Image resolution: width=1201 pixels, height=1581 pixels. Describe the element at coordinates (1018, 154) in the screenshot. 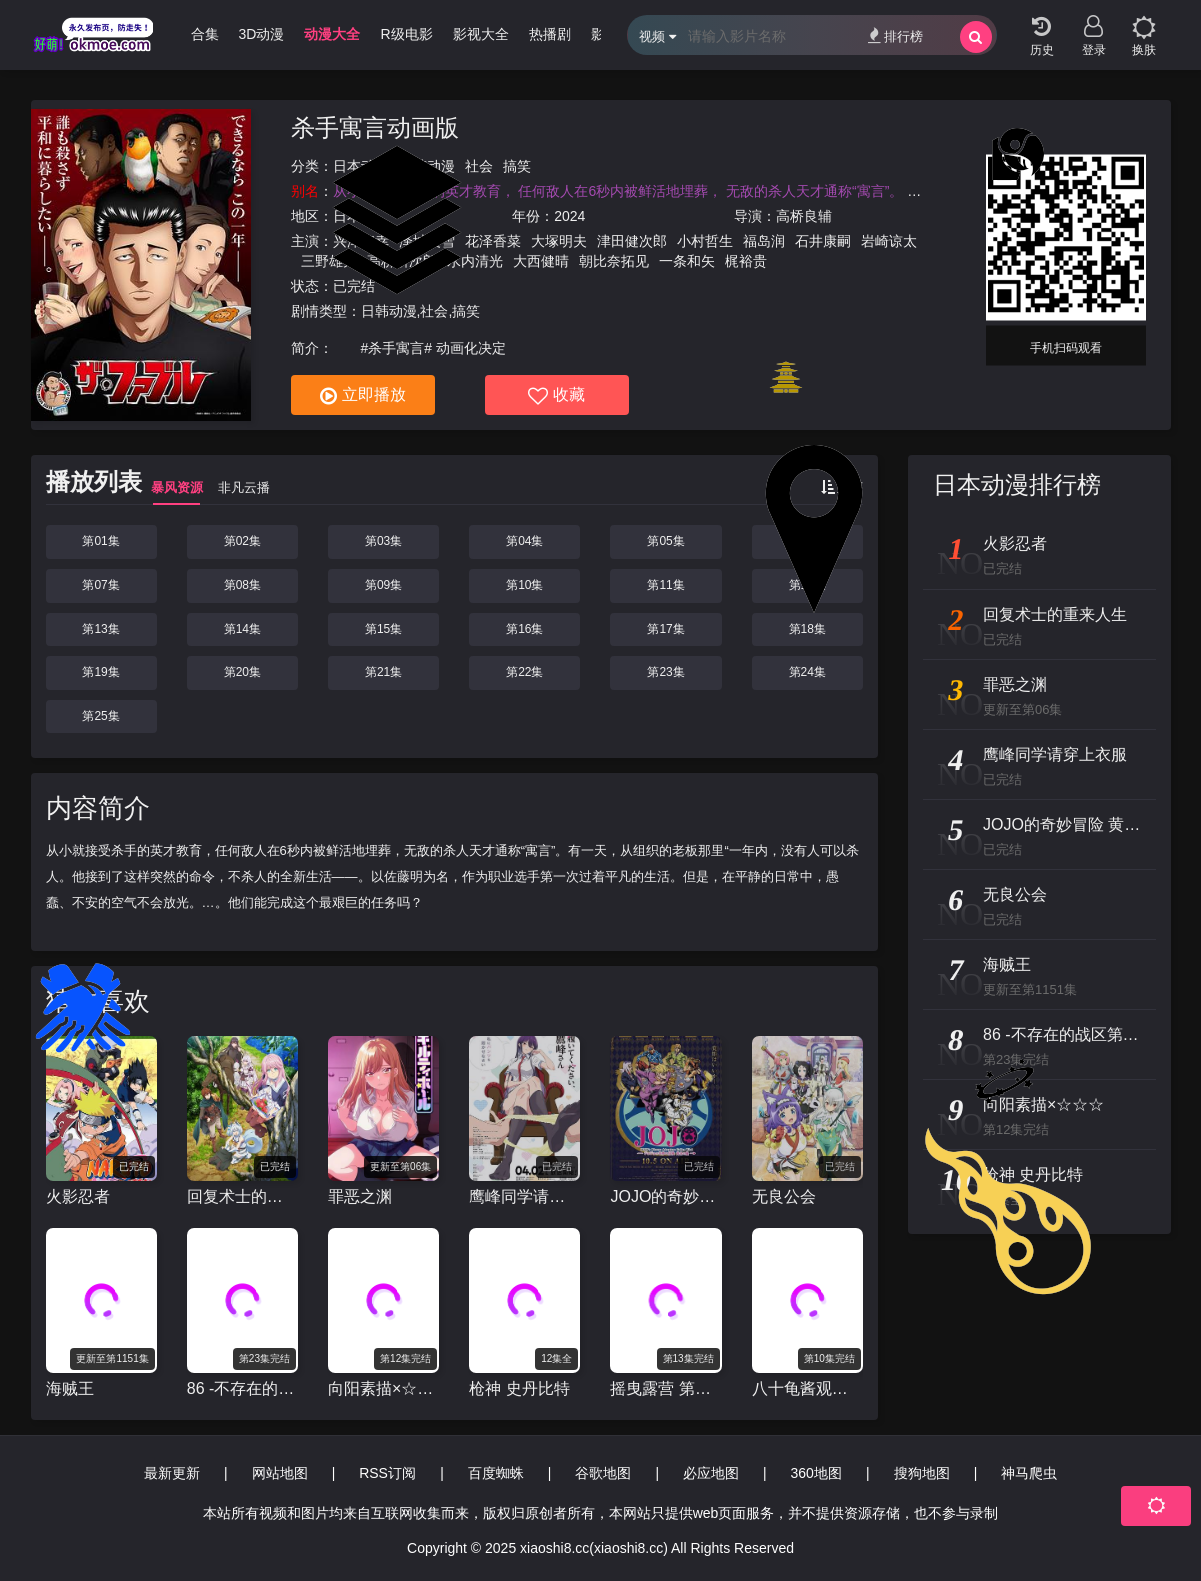

I see `select parrot as your avatar or character` at that location.